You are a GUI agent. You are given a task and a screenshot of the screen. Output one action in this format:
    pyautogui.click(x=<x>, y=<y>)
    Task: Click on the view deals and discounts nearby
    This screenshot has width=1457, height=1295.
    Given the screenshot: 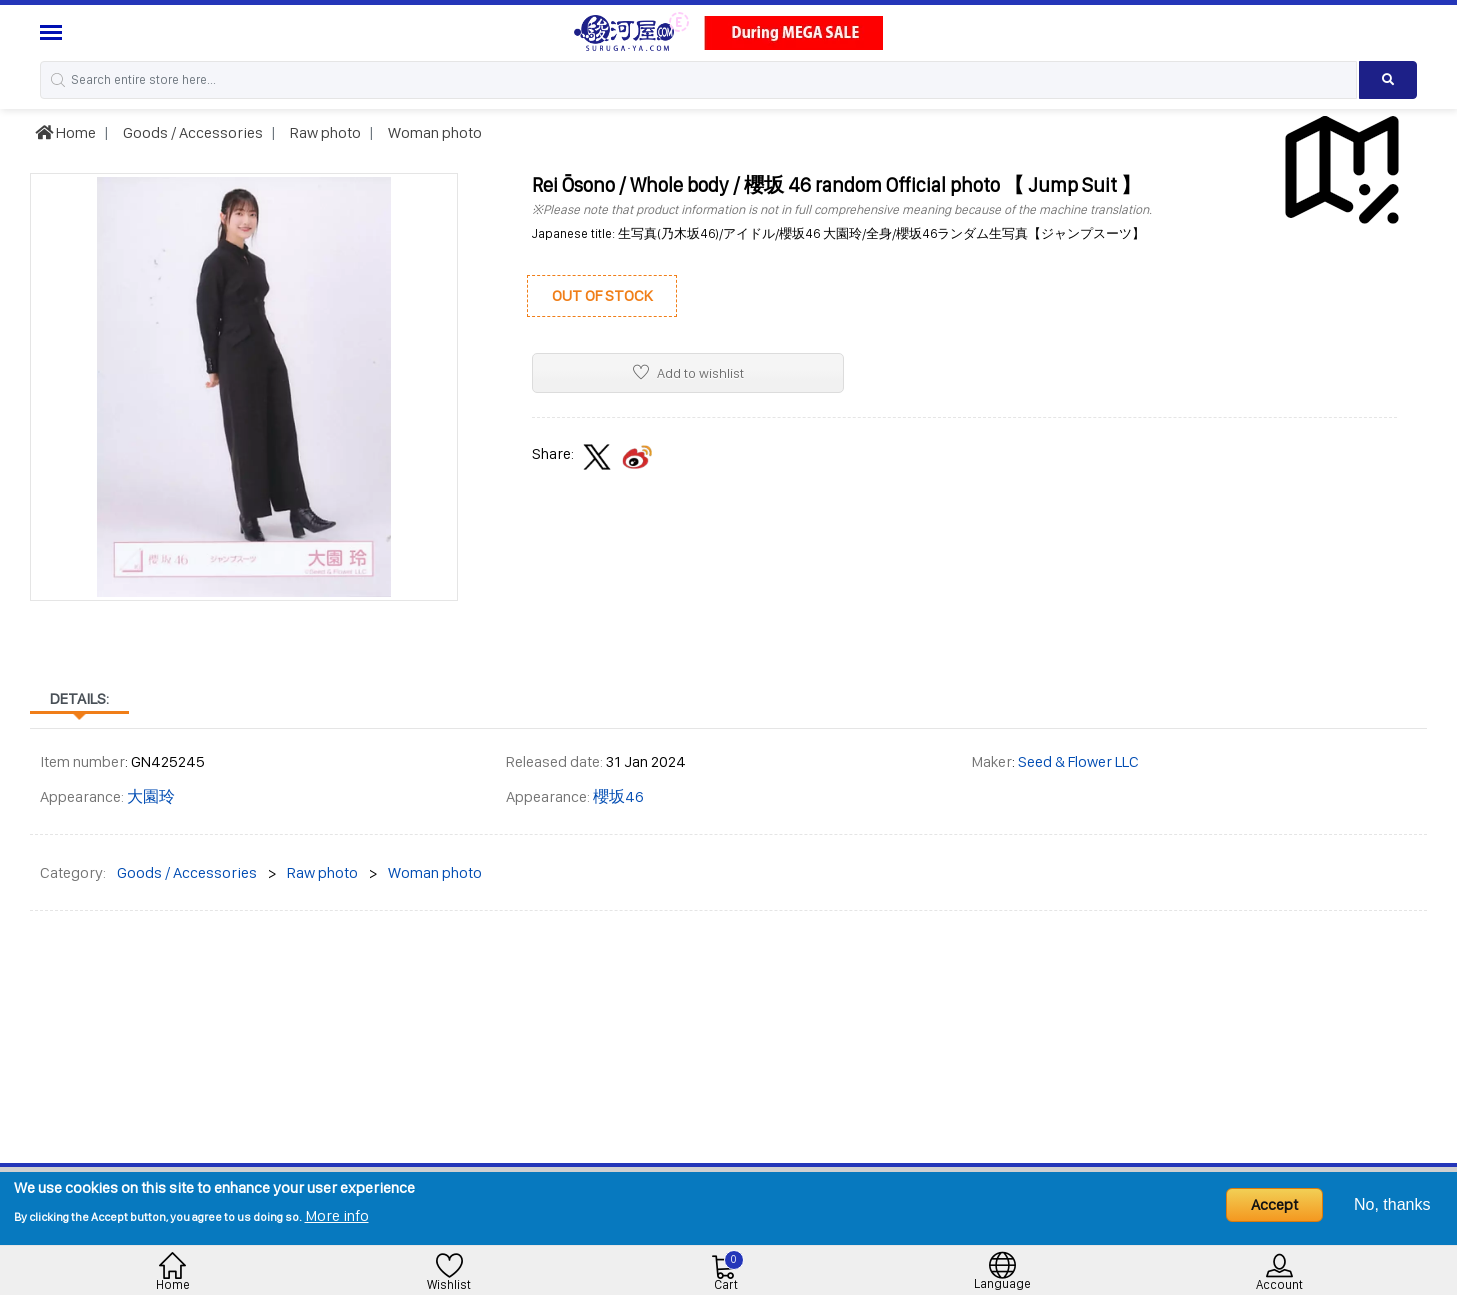 What is the action you would take?
    pyautogui.click(x=1342, y=167)
    